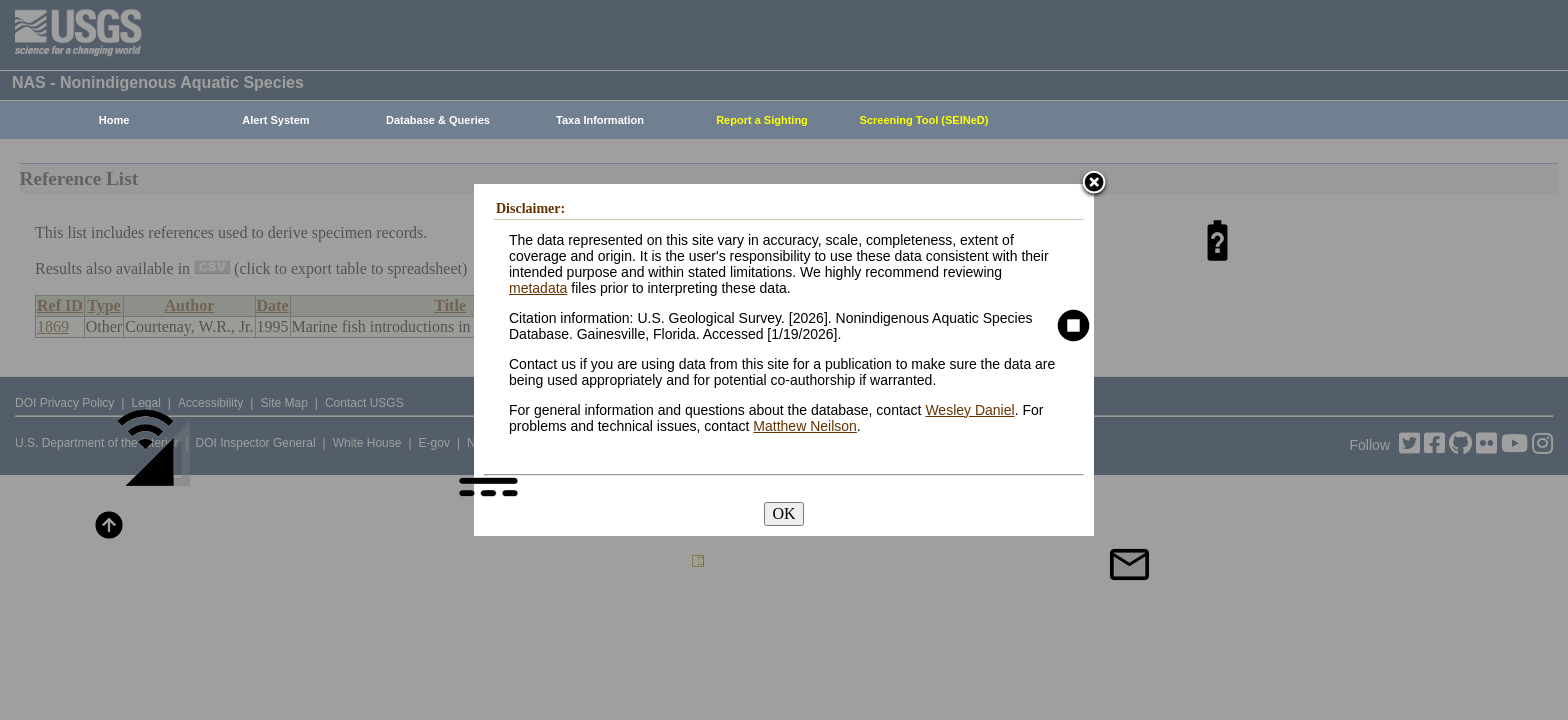  I want to click on indicates battery status is unknown or cannot be detected, so click(1217, 240).